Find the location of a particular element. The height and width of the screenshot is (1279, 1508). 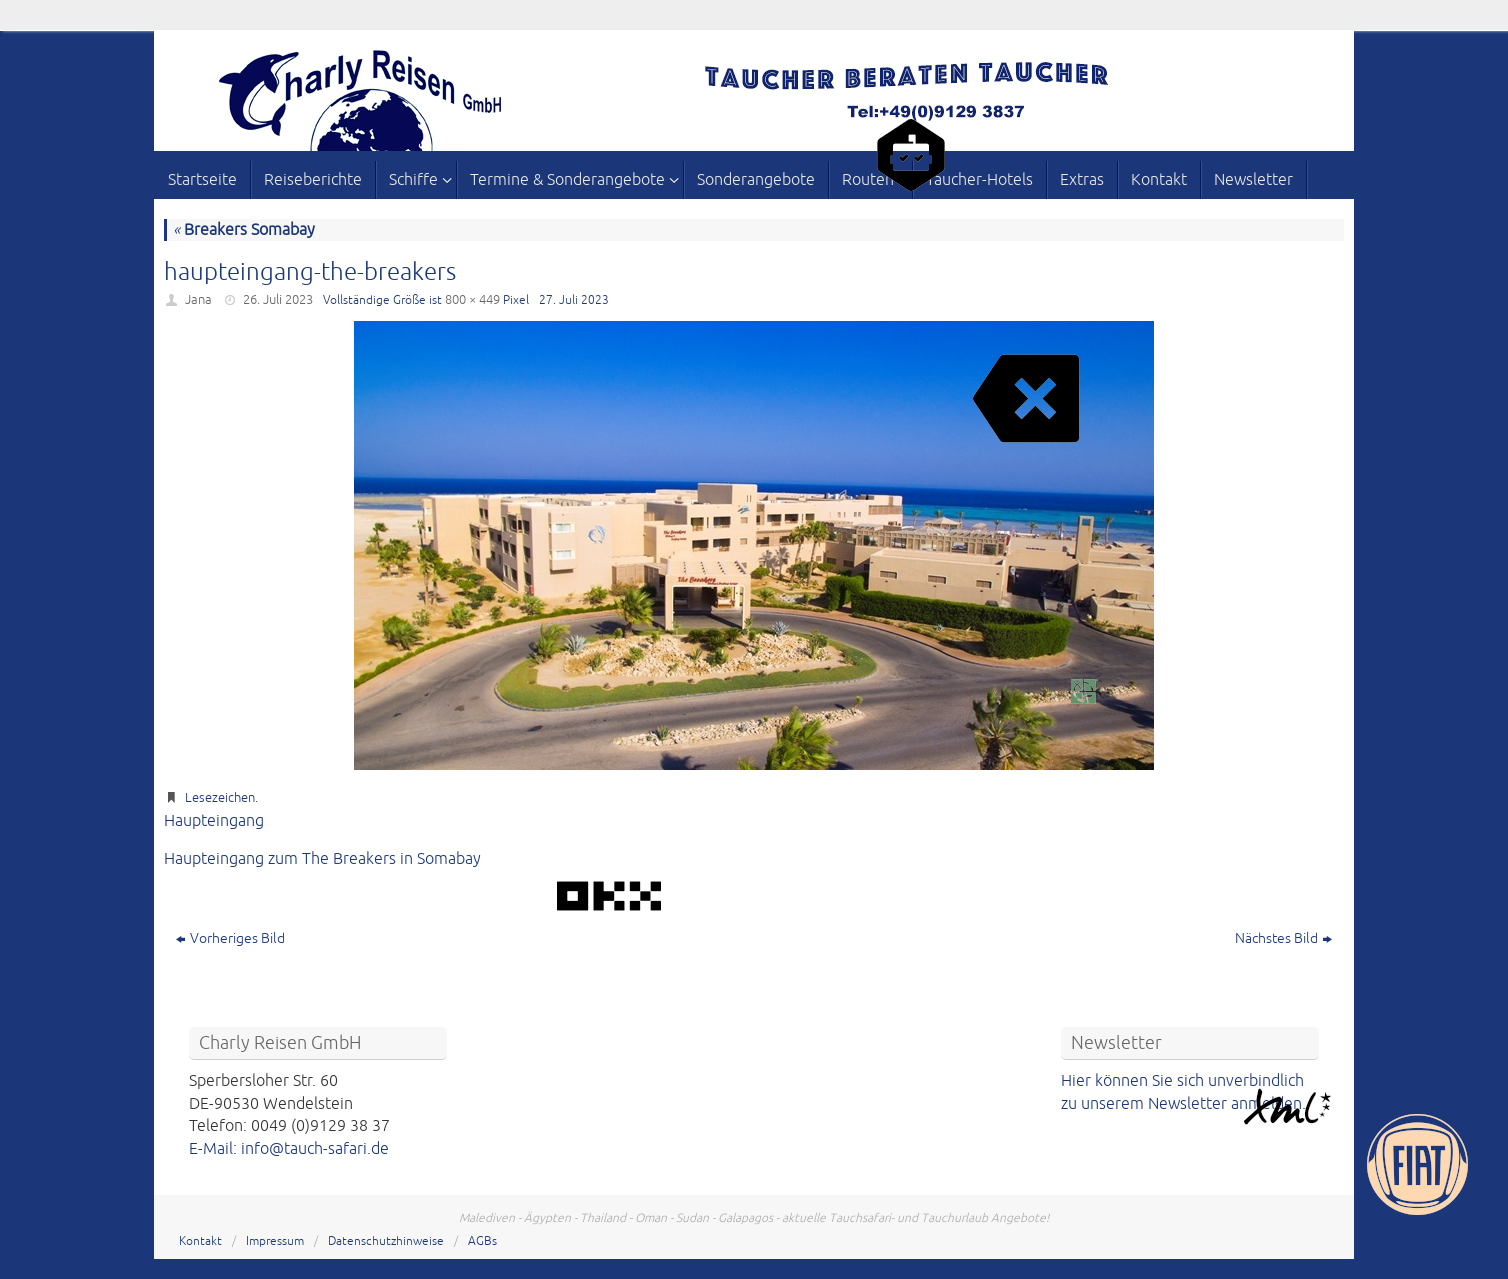

delete previous character or backspace is located at coordinates (1030, 398).